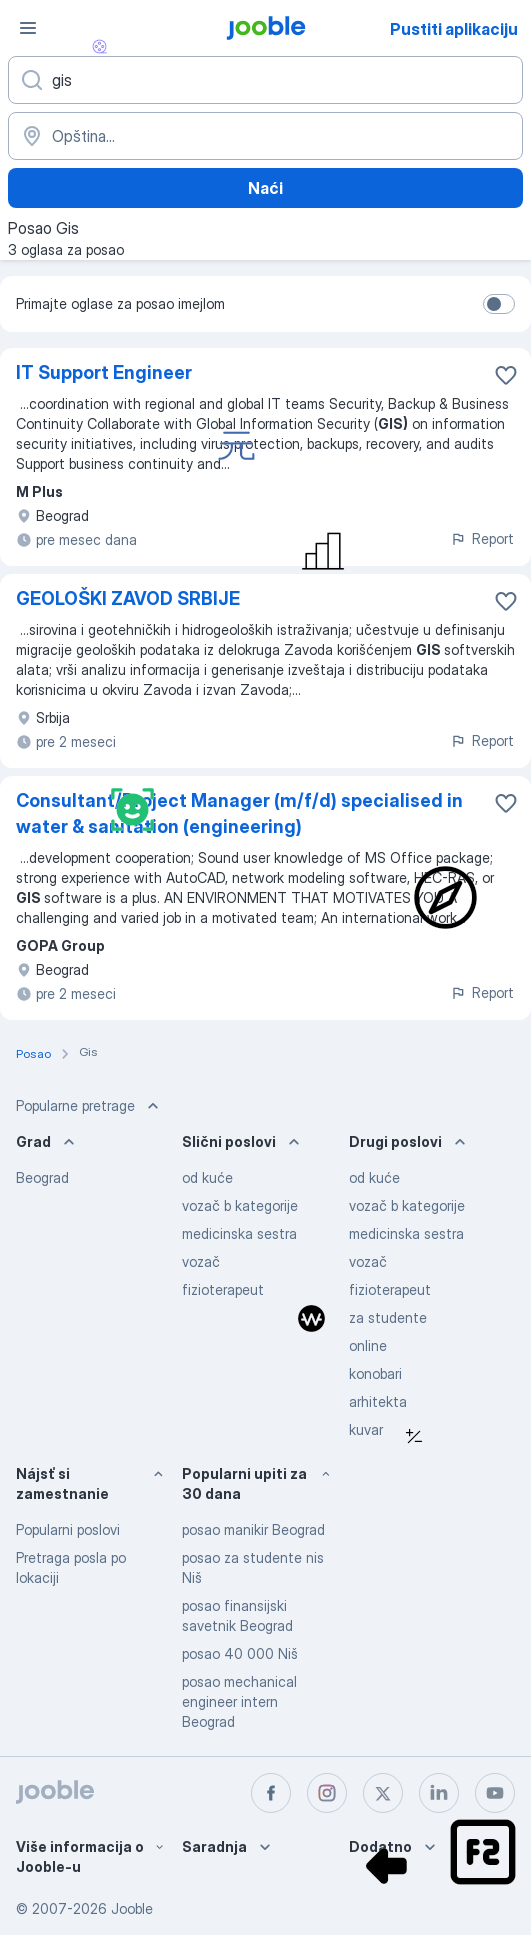  Describe the element at coordinates (311, 1318) in the screenshot. I see `select Korean won as currency` at that location.